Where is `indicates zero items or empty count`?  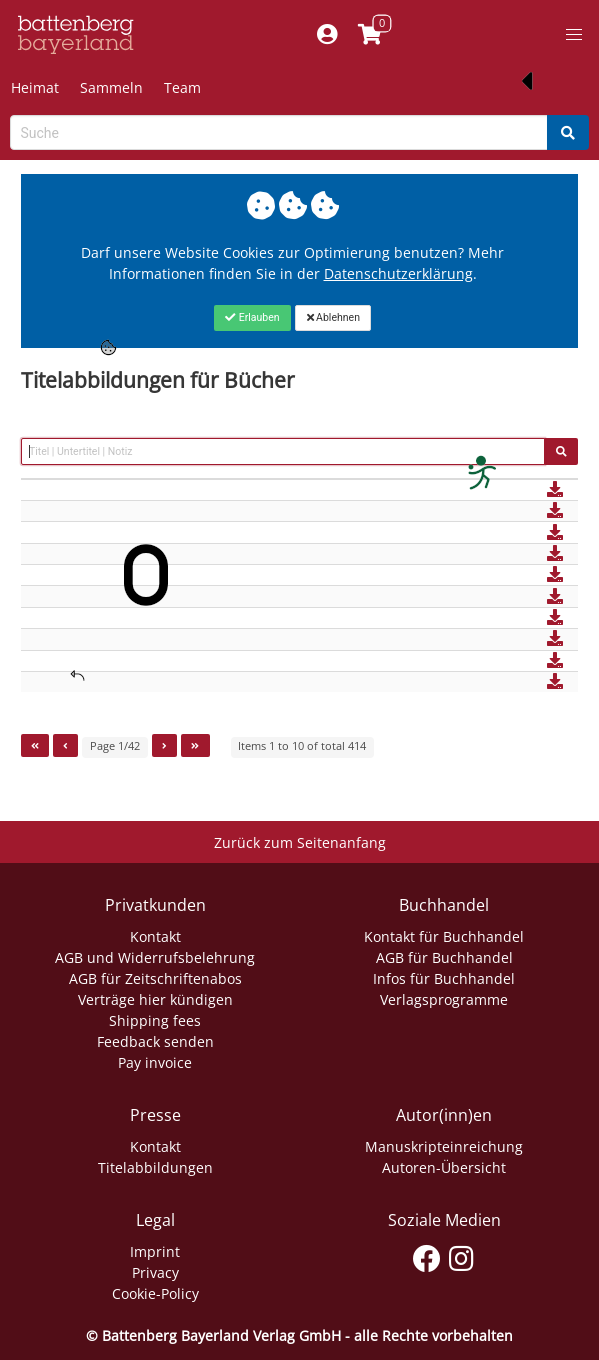 indicates zero items or empty count is located at coordinates (146, 575).